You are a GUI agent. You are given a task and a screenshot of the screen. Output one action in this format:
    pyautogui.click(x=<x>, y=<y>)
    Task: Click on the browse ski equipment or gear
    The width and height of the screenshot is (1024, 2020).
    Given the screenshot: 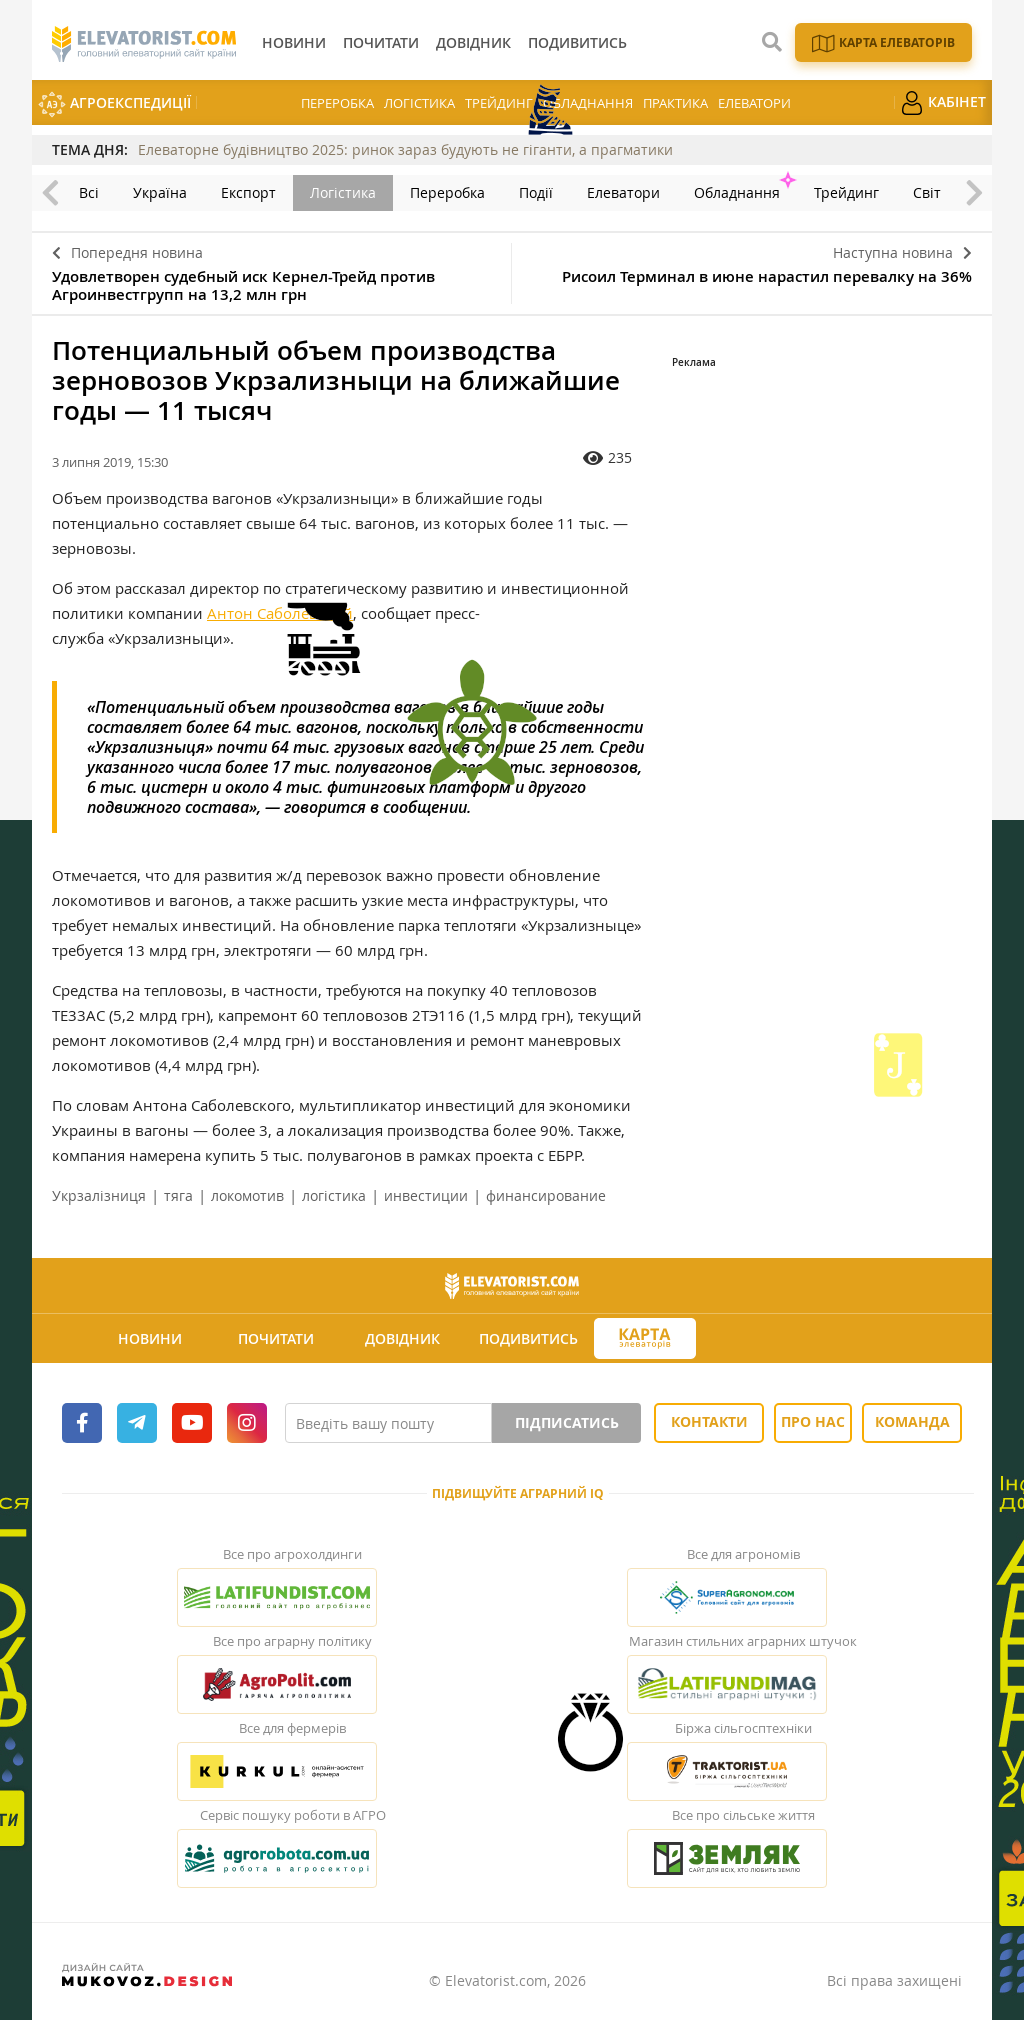 What is the action you would take?
    pyautogui.click(x=550, y=109)
    